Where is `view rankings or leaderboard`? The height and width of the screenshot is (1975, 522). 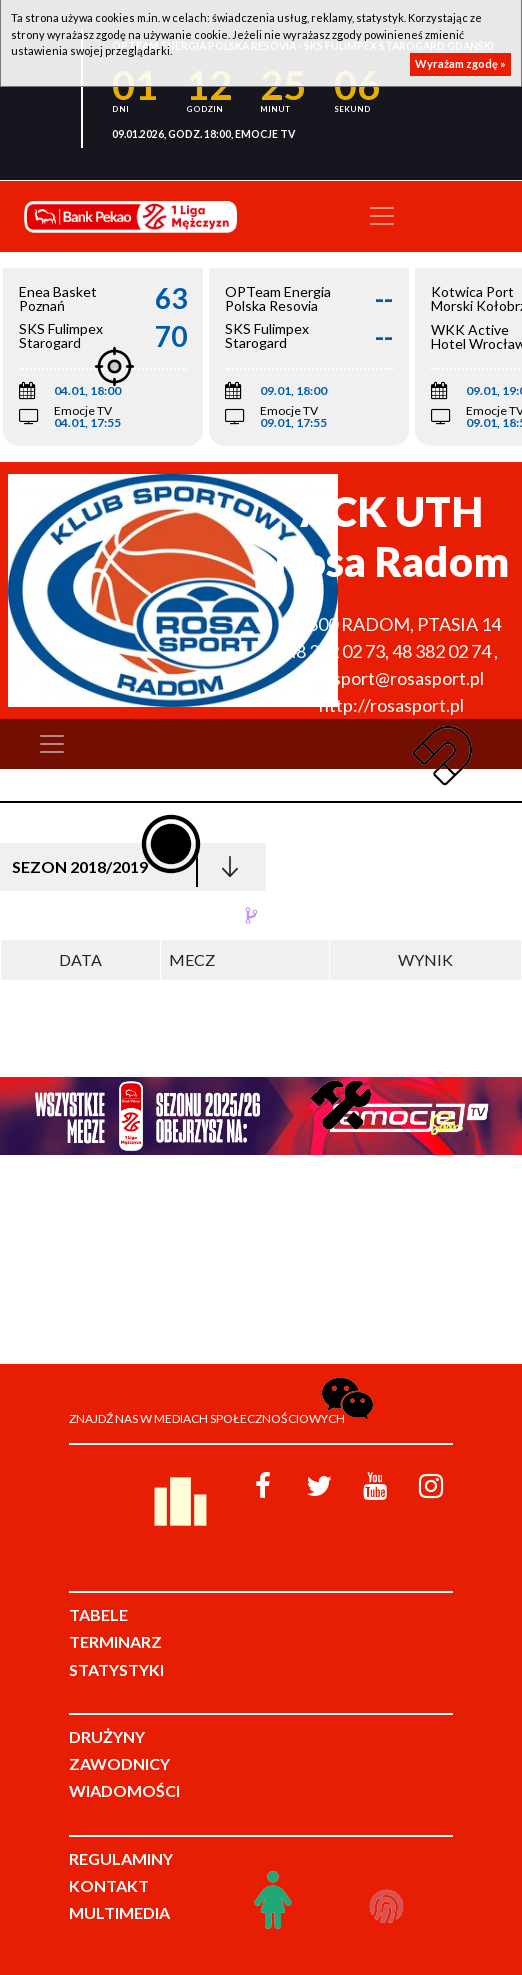
view rankings or leaderboard is located at coordinates (180, 1501).